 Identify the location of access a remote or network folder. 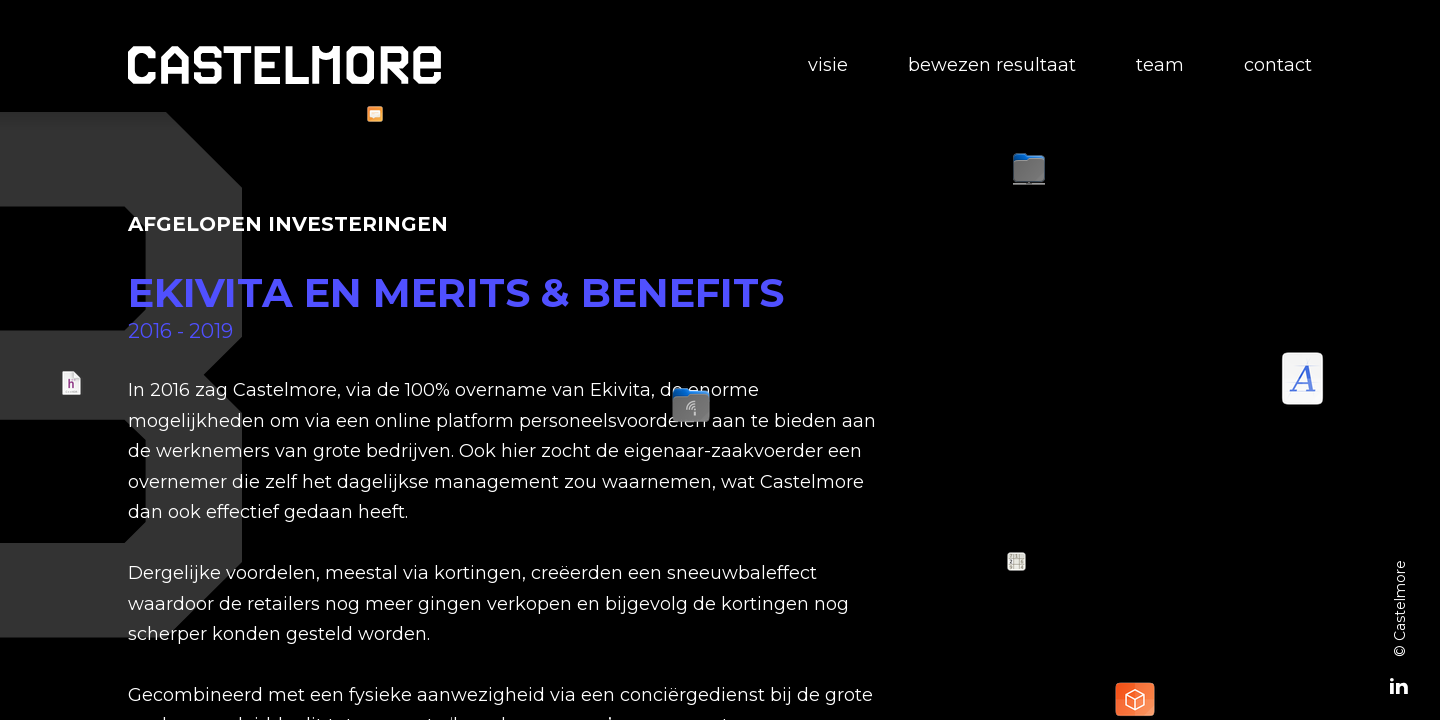
(1029, 169).